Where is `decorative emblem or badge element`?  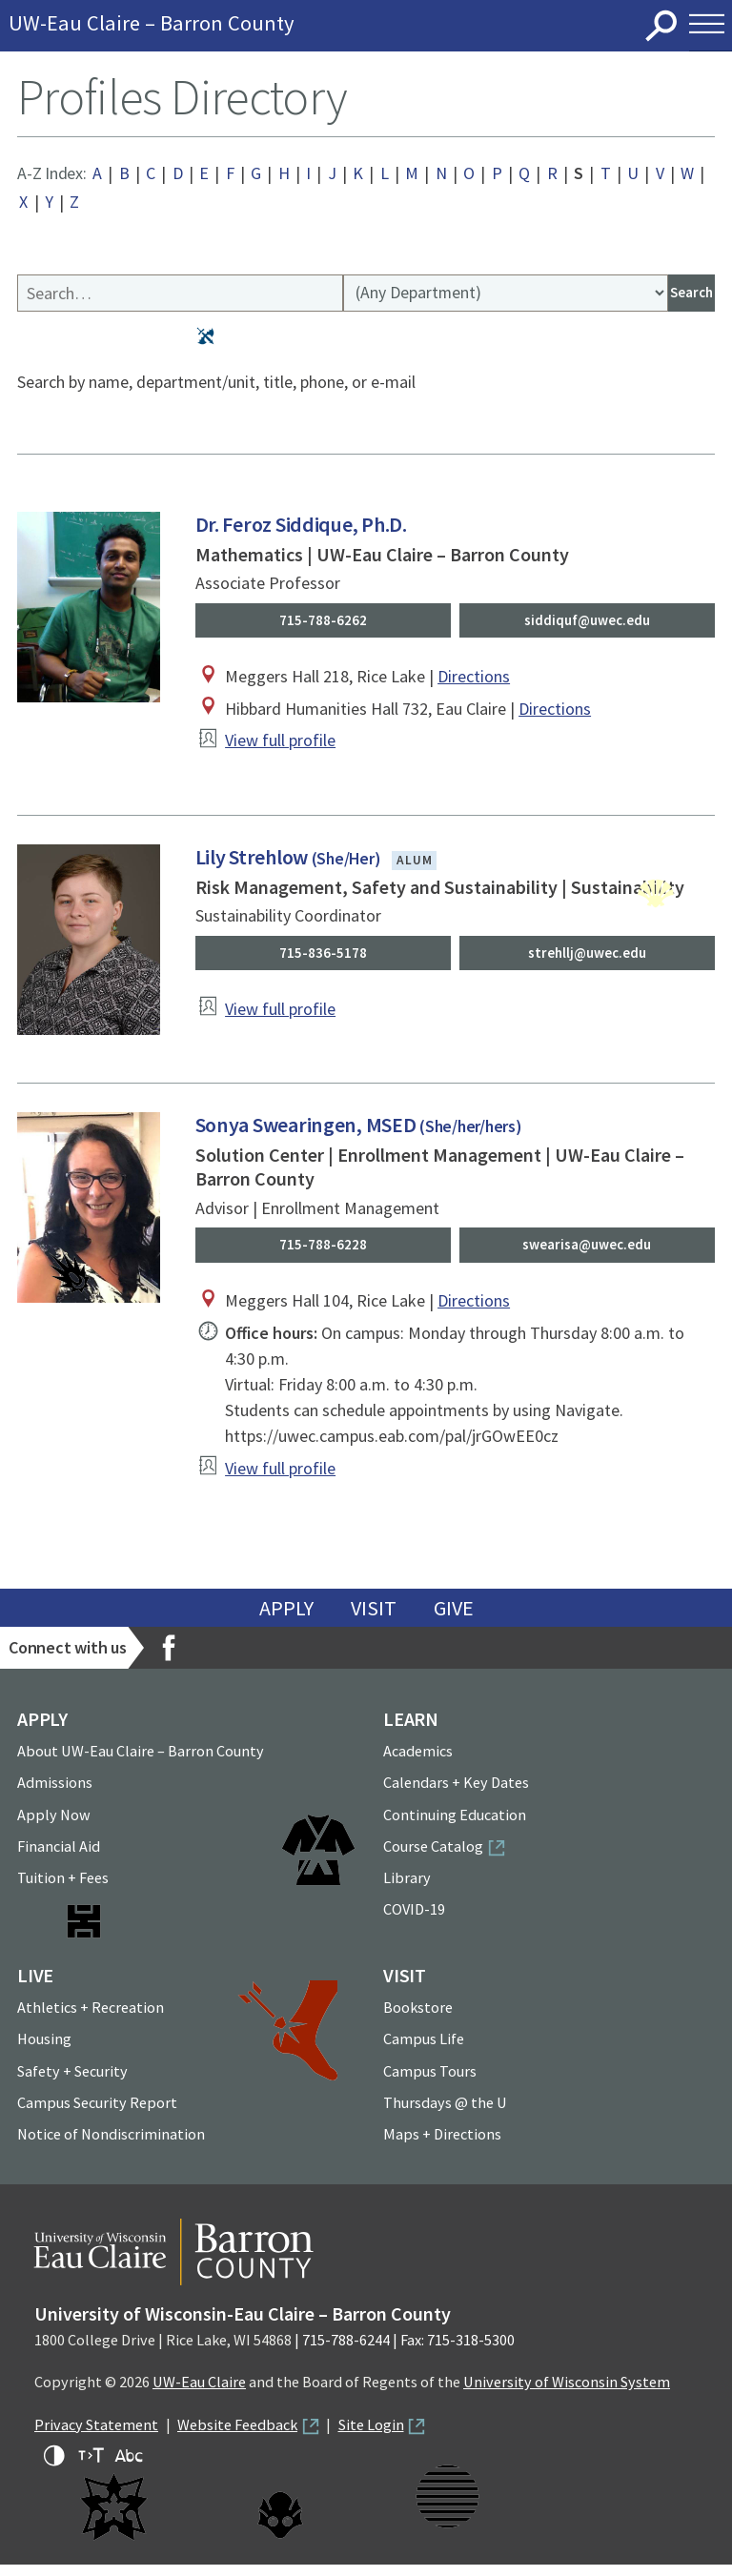
decorative emblem or badge element is located at coordinates (113, 2506).